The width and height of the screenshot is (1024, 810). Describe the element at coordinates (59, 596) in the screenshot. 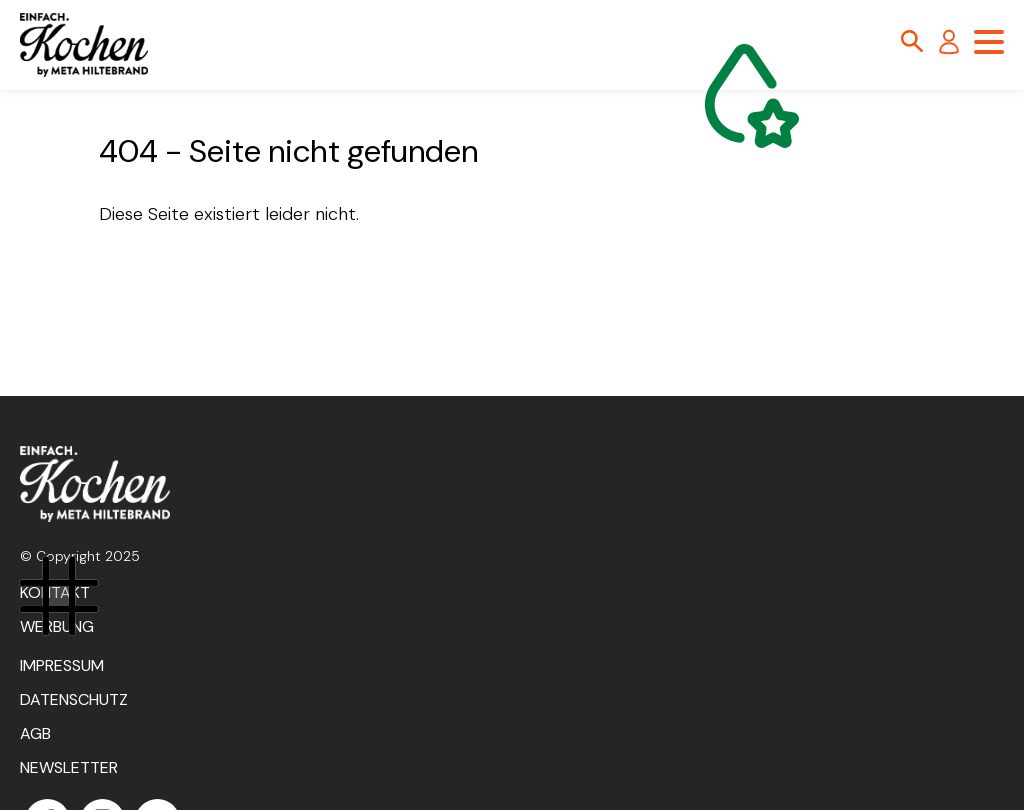

I see `add or view hashtags` at that location.